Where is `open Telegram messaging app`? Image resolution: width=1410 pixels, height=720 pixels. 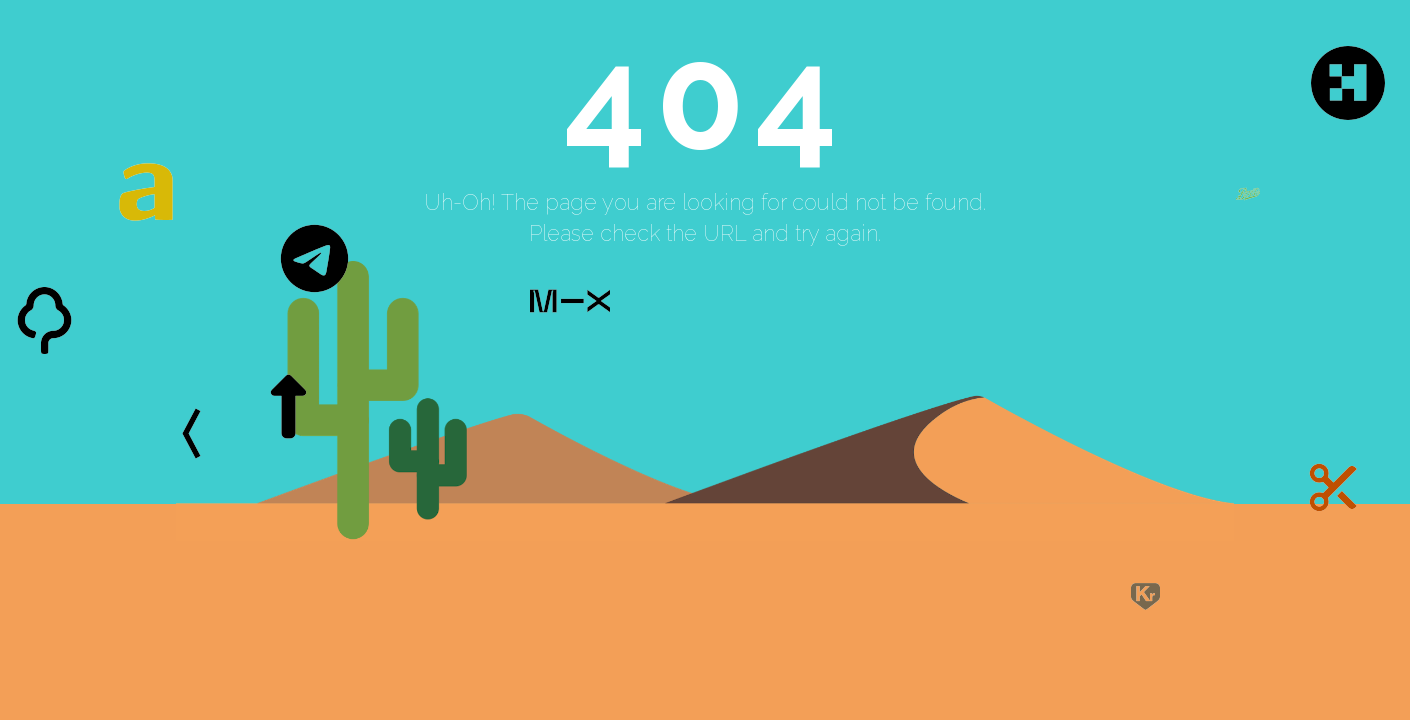 open Telegram messaging app is located at coordinates (314, 258).